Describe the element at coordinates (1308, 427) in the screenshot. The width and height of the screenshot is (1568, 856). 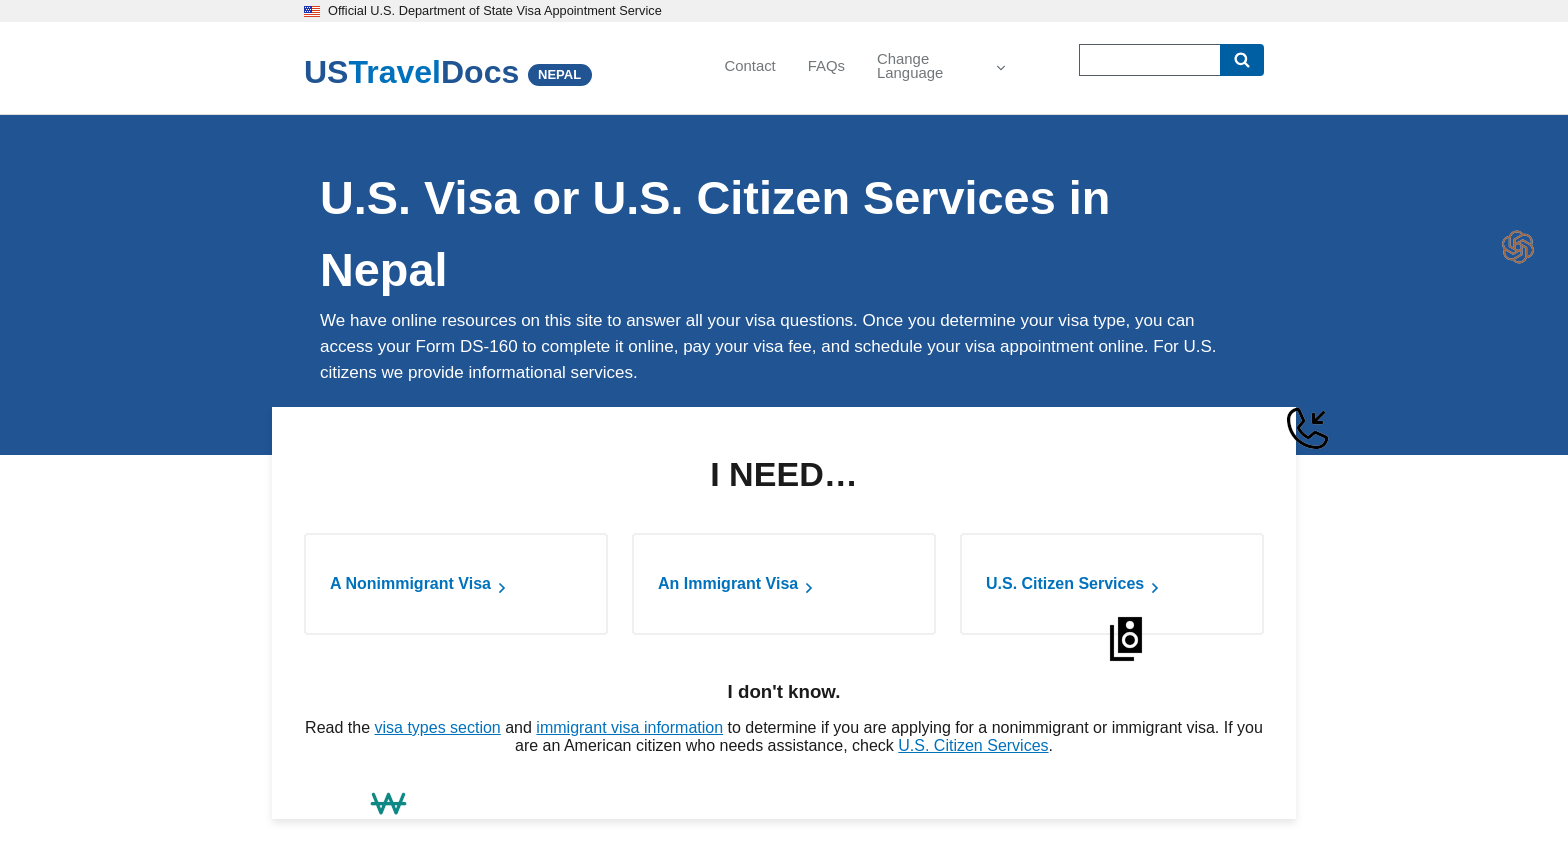
I see `indicates an incoming phone call` at that location.